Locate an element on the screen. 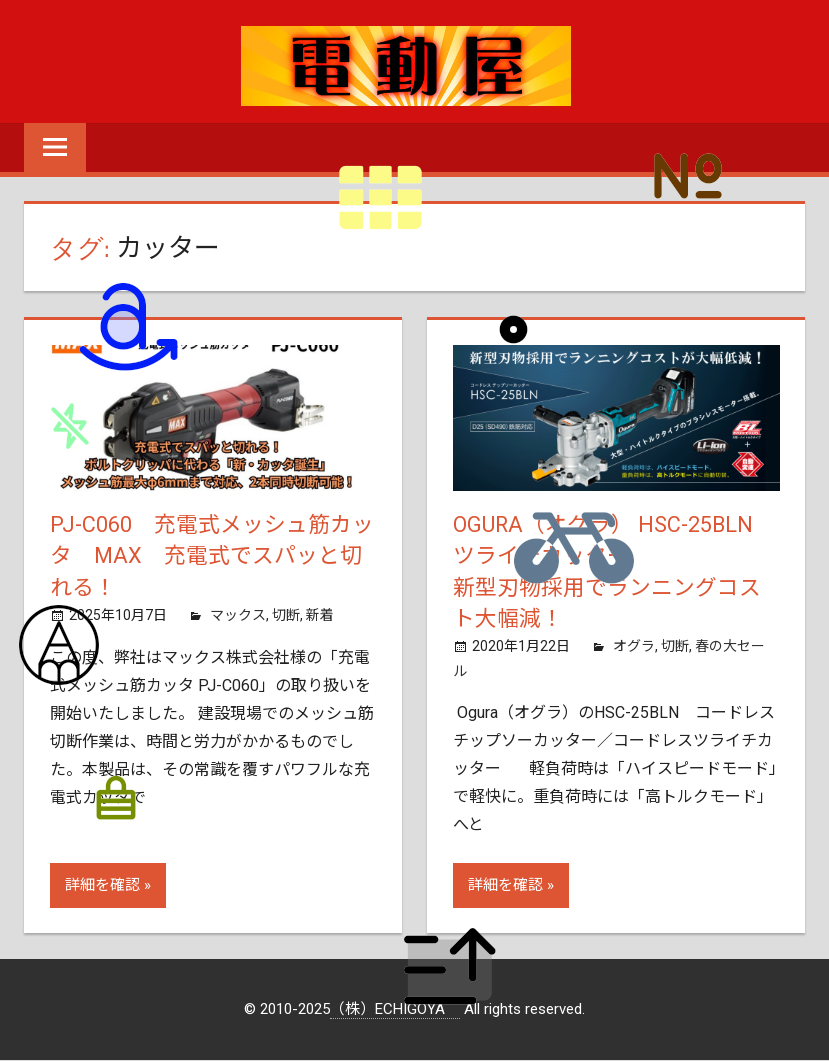 The width and height of the screenshot is (829, 1061). disable camera flash is located at coordinates (70, 426).